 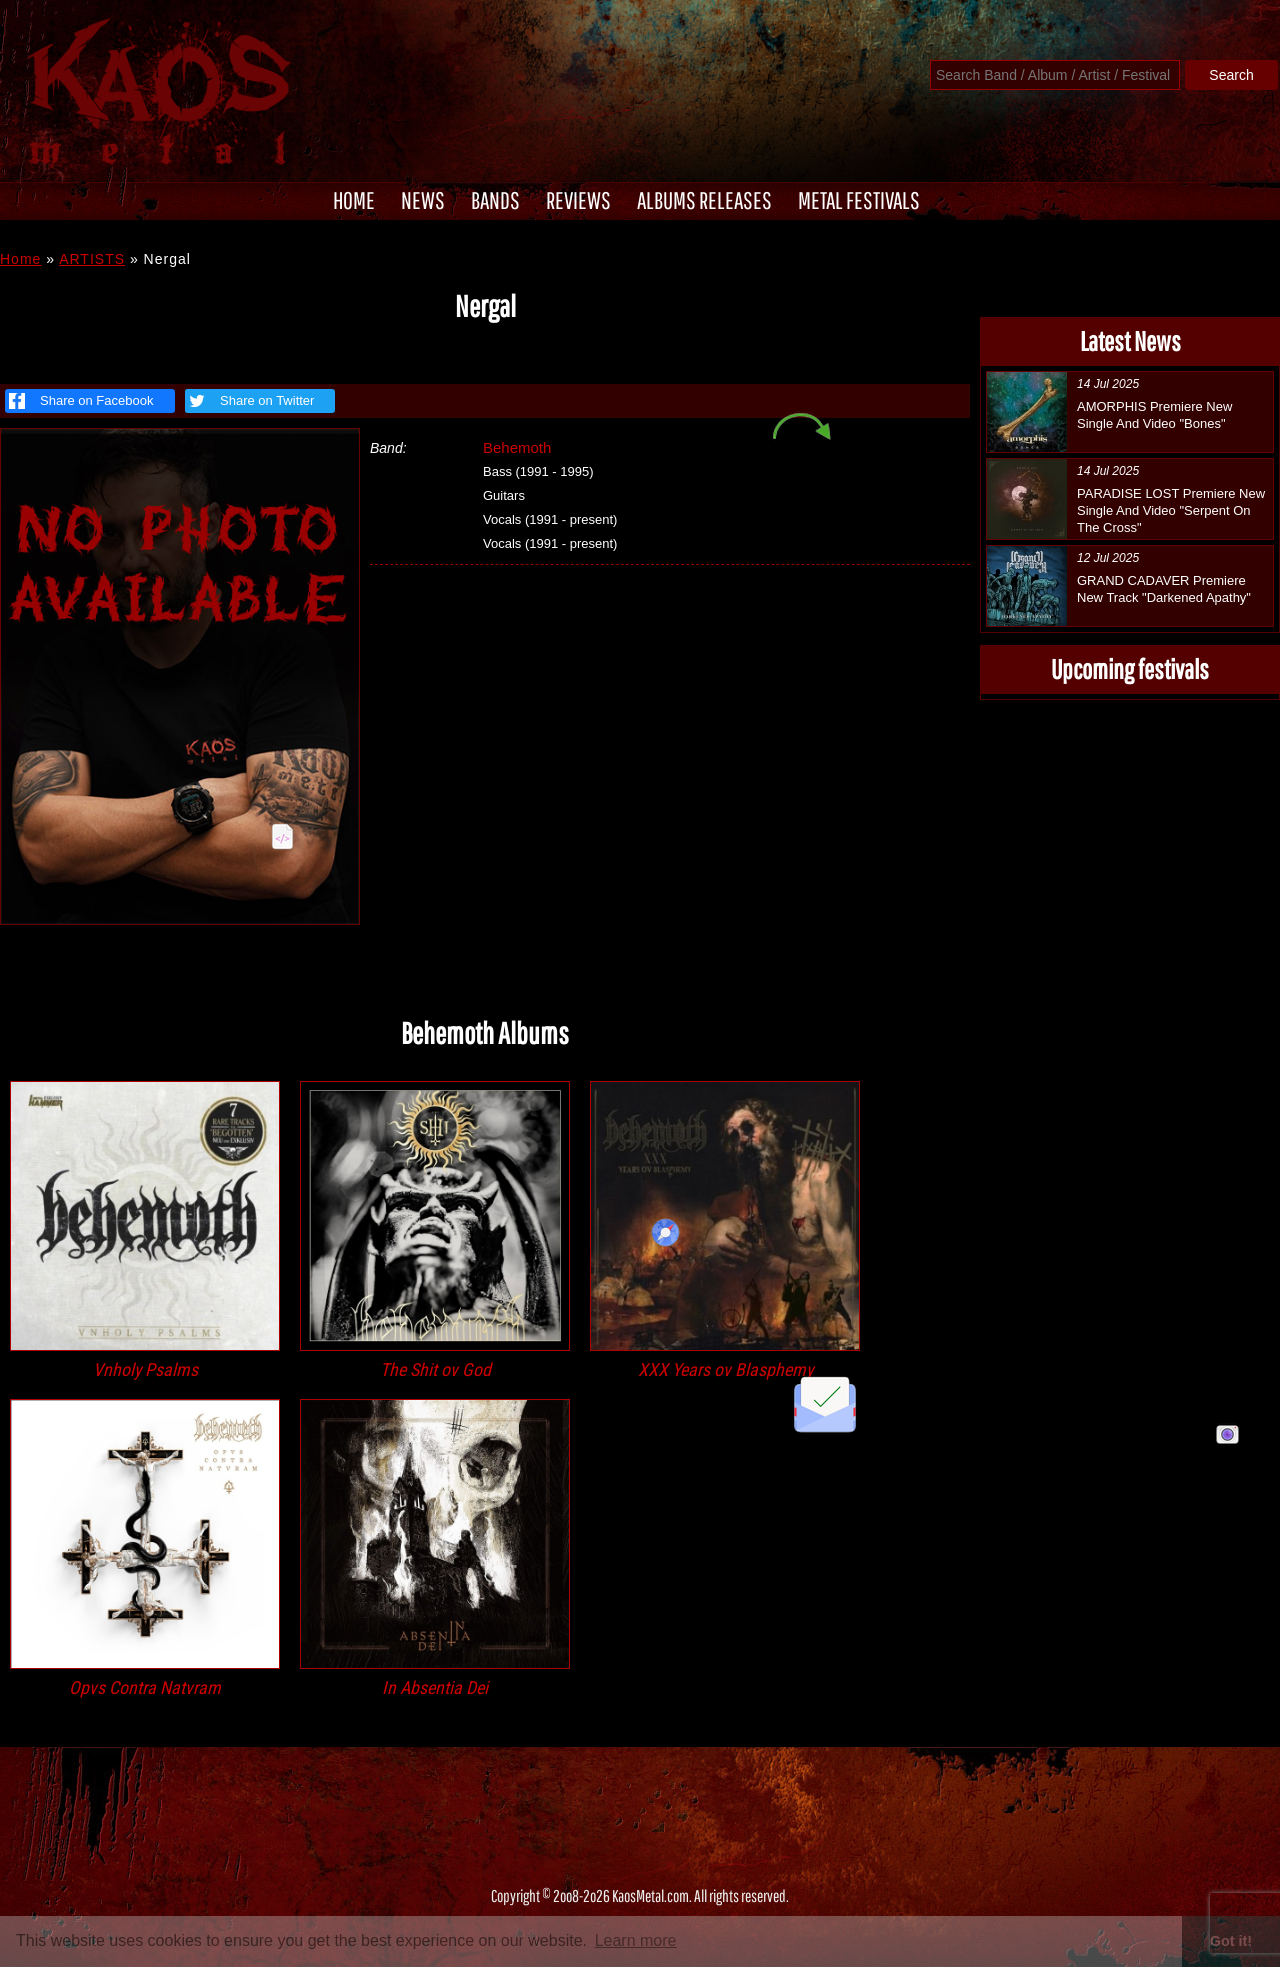 What do you see at coordinates (825, 1408) in the screenshot?
I see `mark email as not junk or spam` at bounding box center [825, 1408].